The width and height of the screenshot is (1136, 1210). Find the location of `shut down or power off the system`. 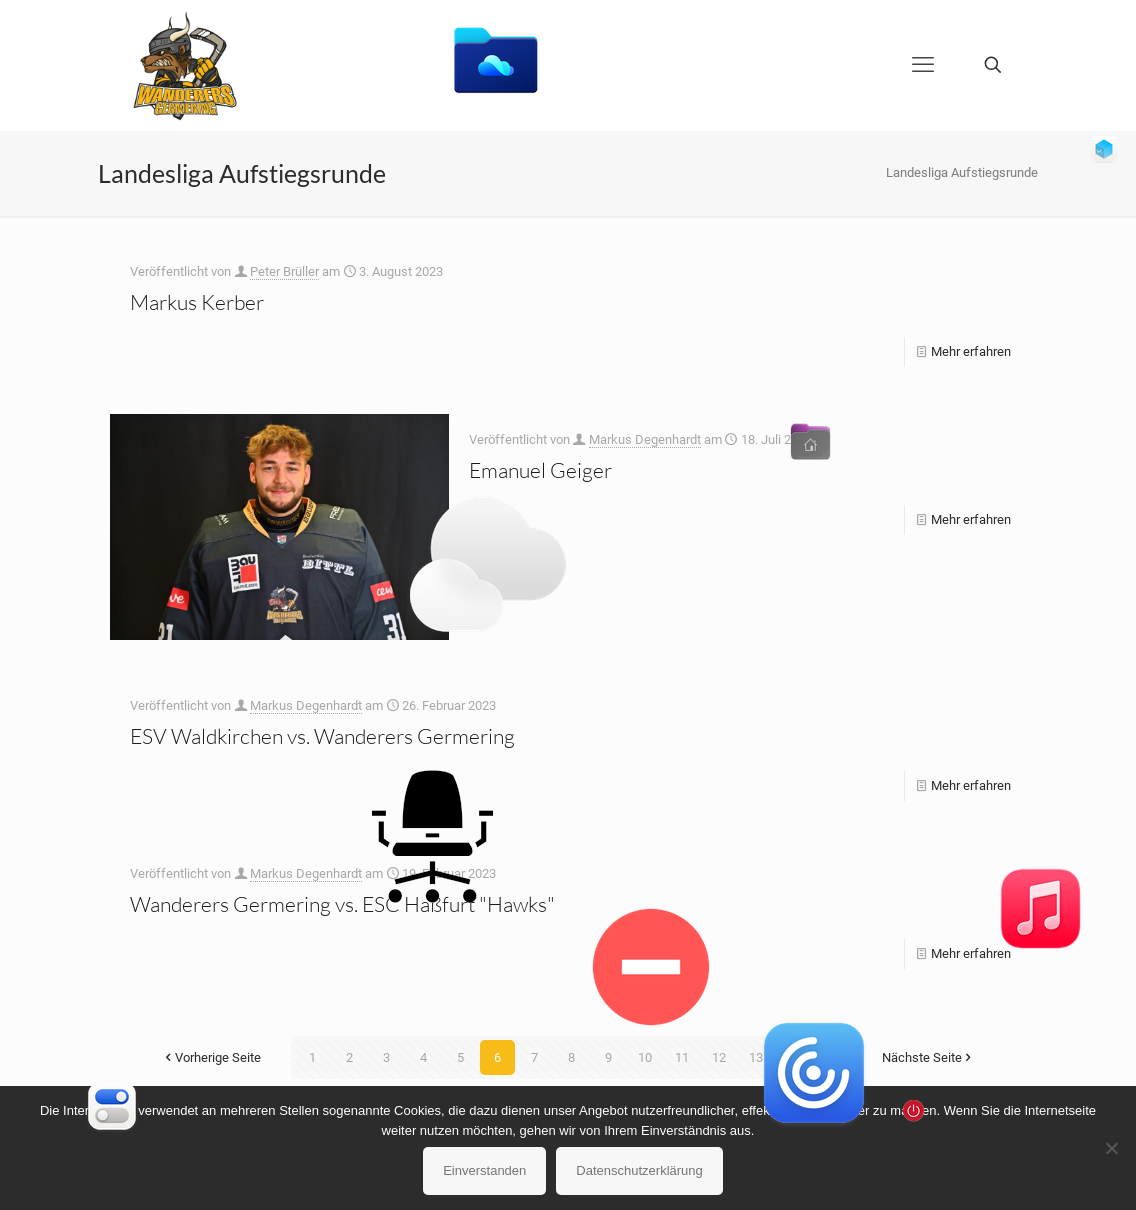

shut down or power off the system is located at coordinates (914, 1111).